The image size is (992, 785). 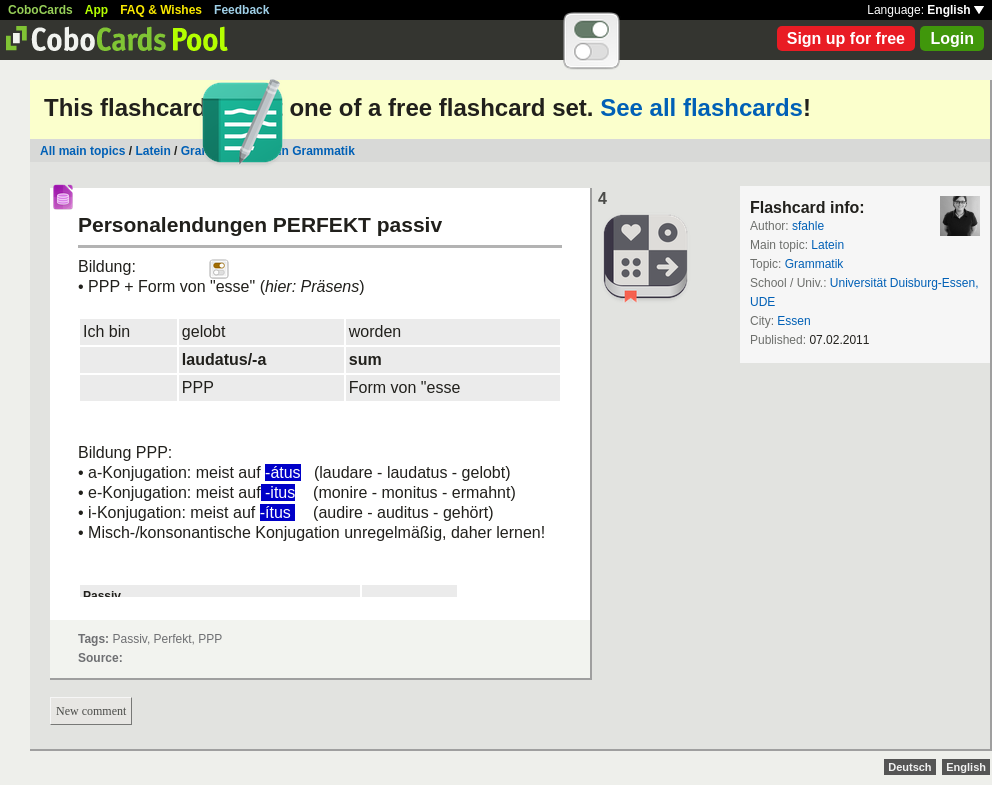 What do you see at coordinates (63, 197) in the screenshot?
I see `open libreoffice base database application` at bounding box center [63, 197].